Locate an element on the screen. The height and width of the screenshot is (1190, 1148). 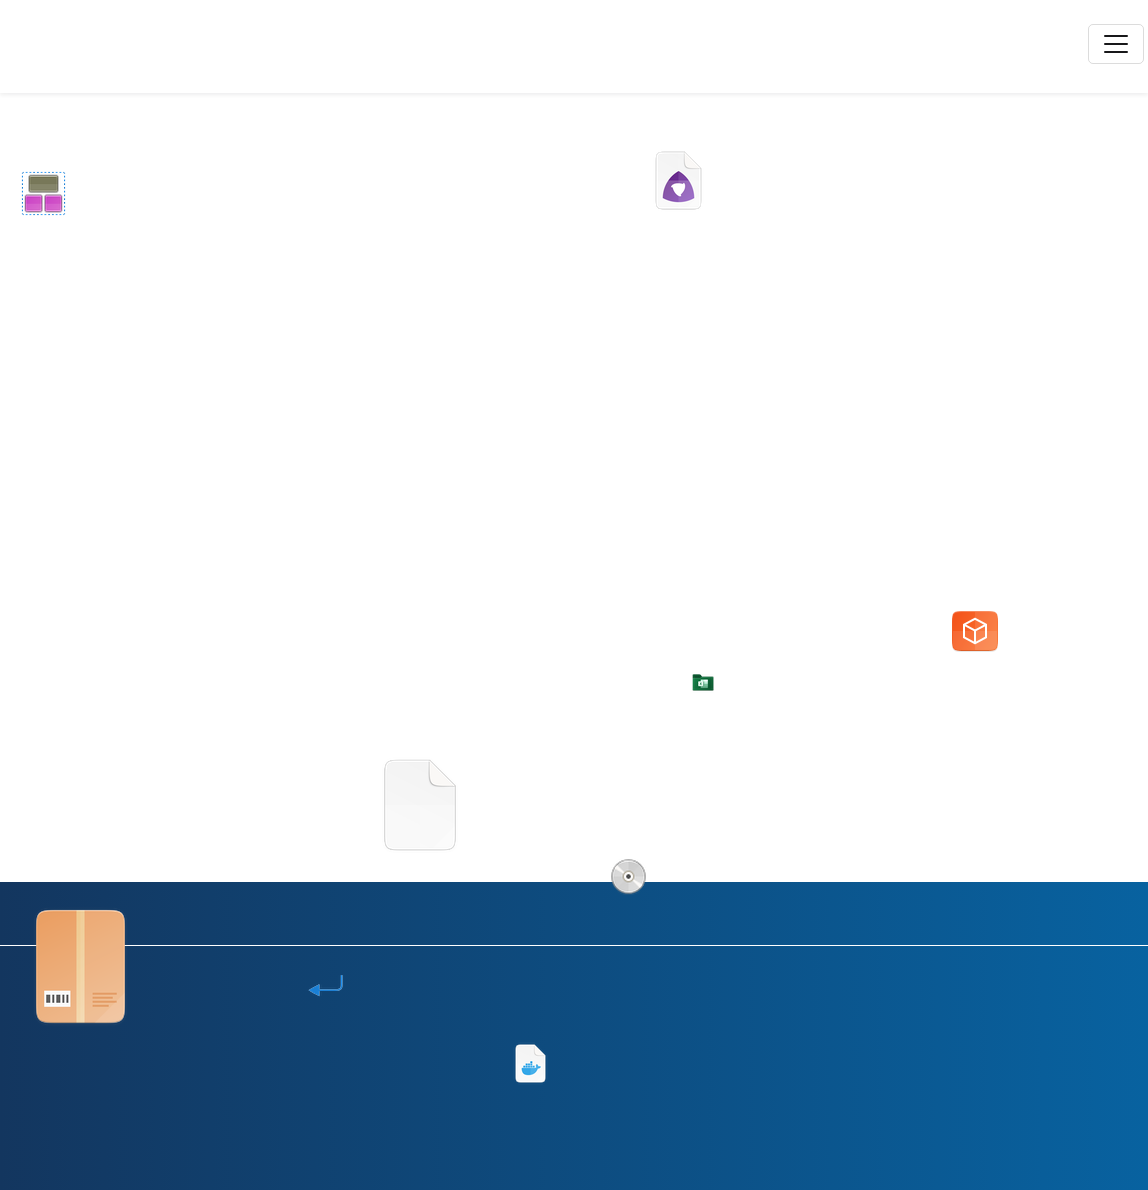
meson build system configuration file is located at coordinates (678, 180).